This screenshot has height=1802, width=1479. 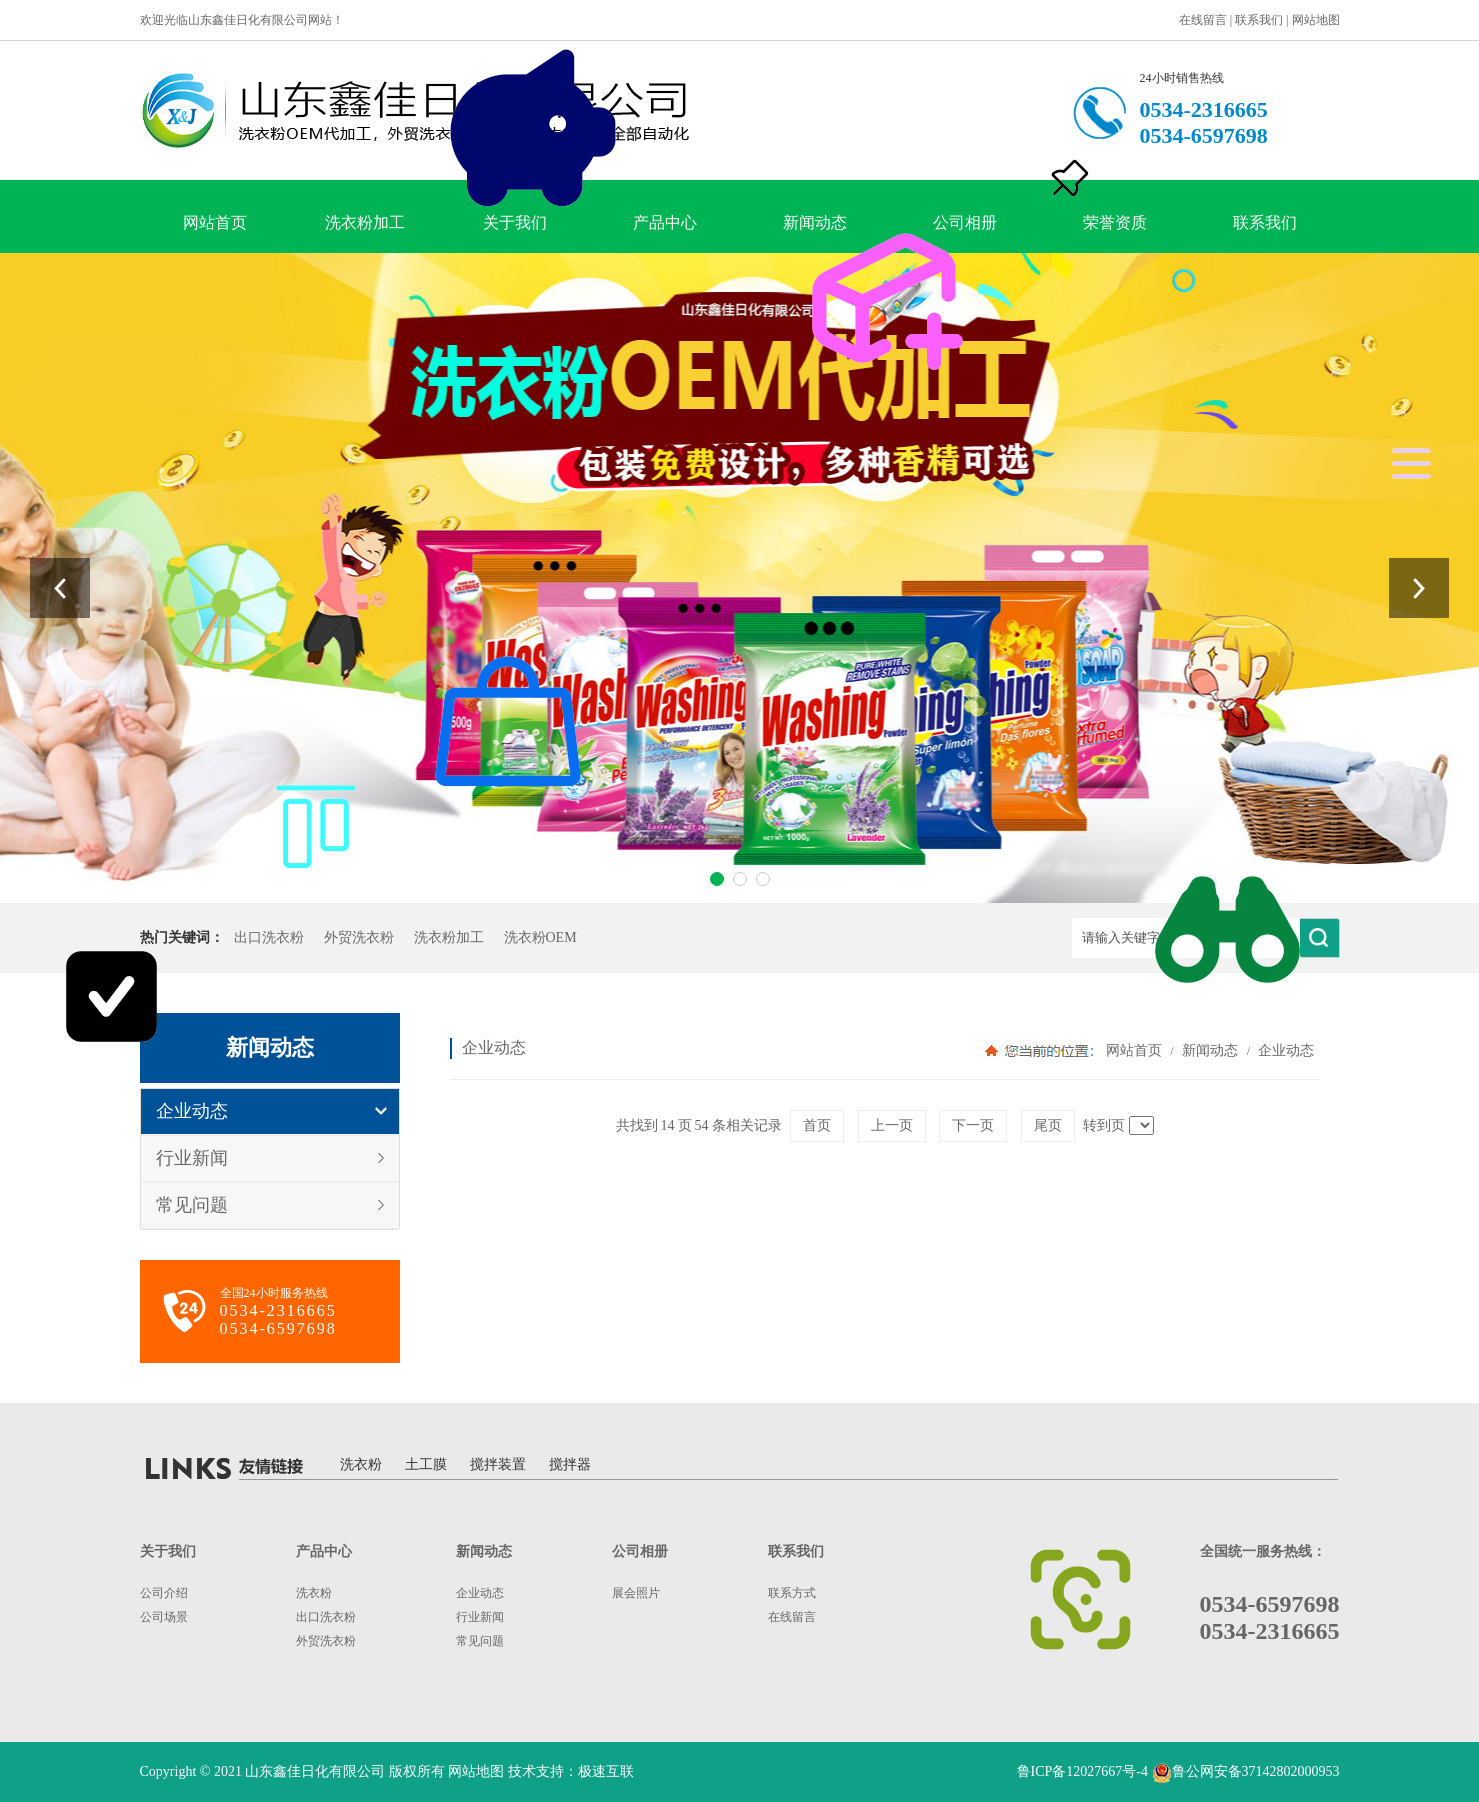 I want to click on confirm or submit a selection, so click(x=111, y=996).